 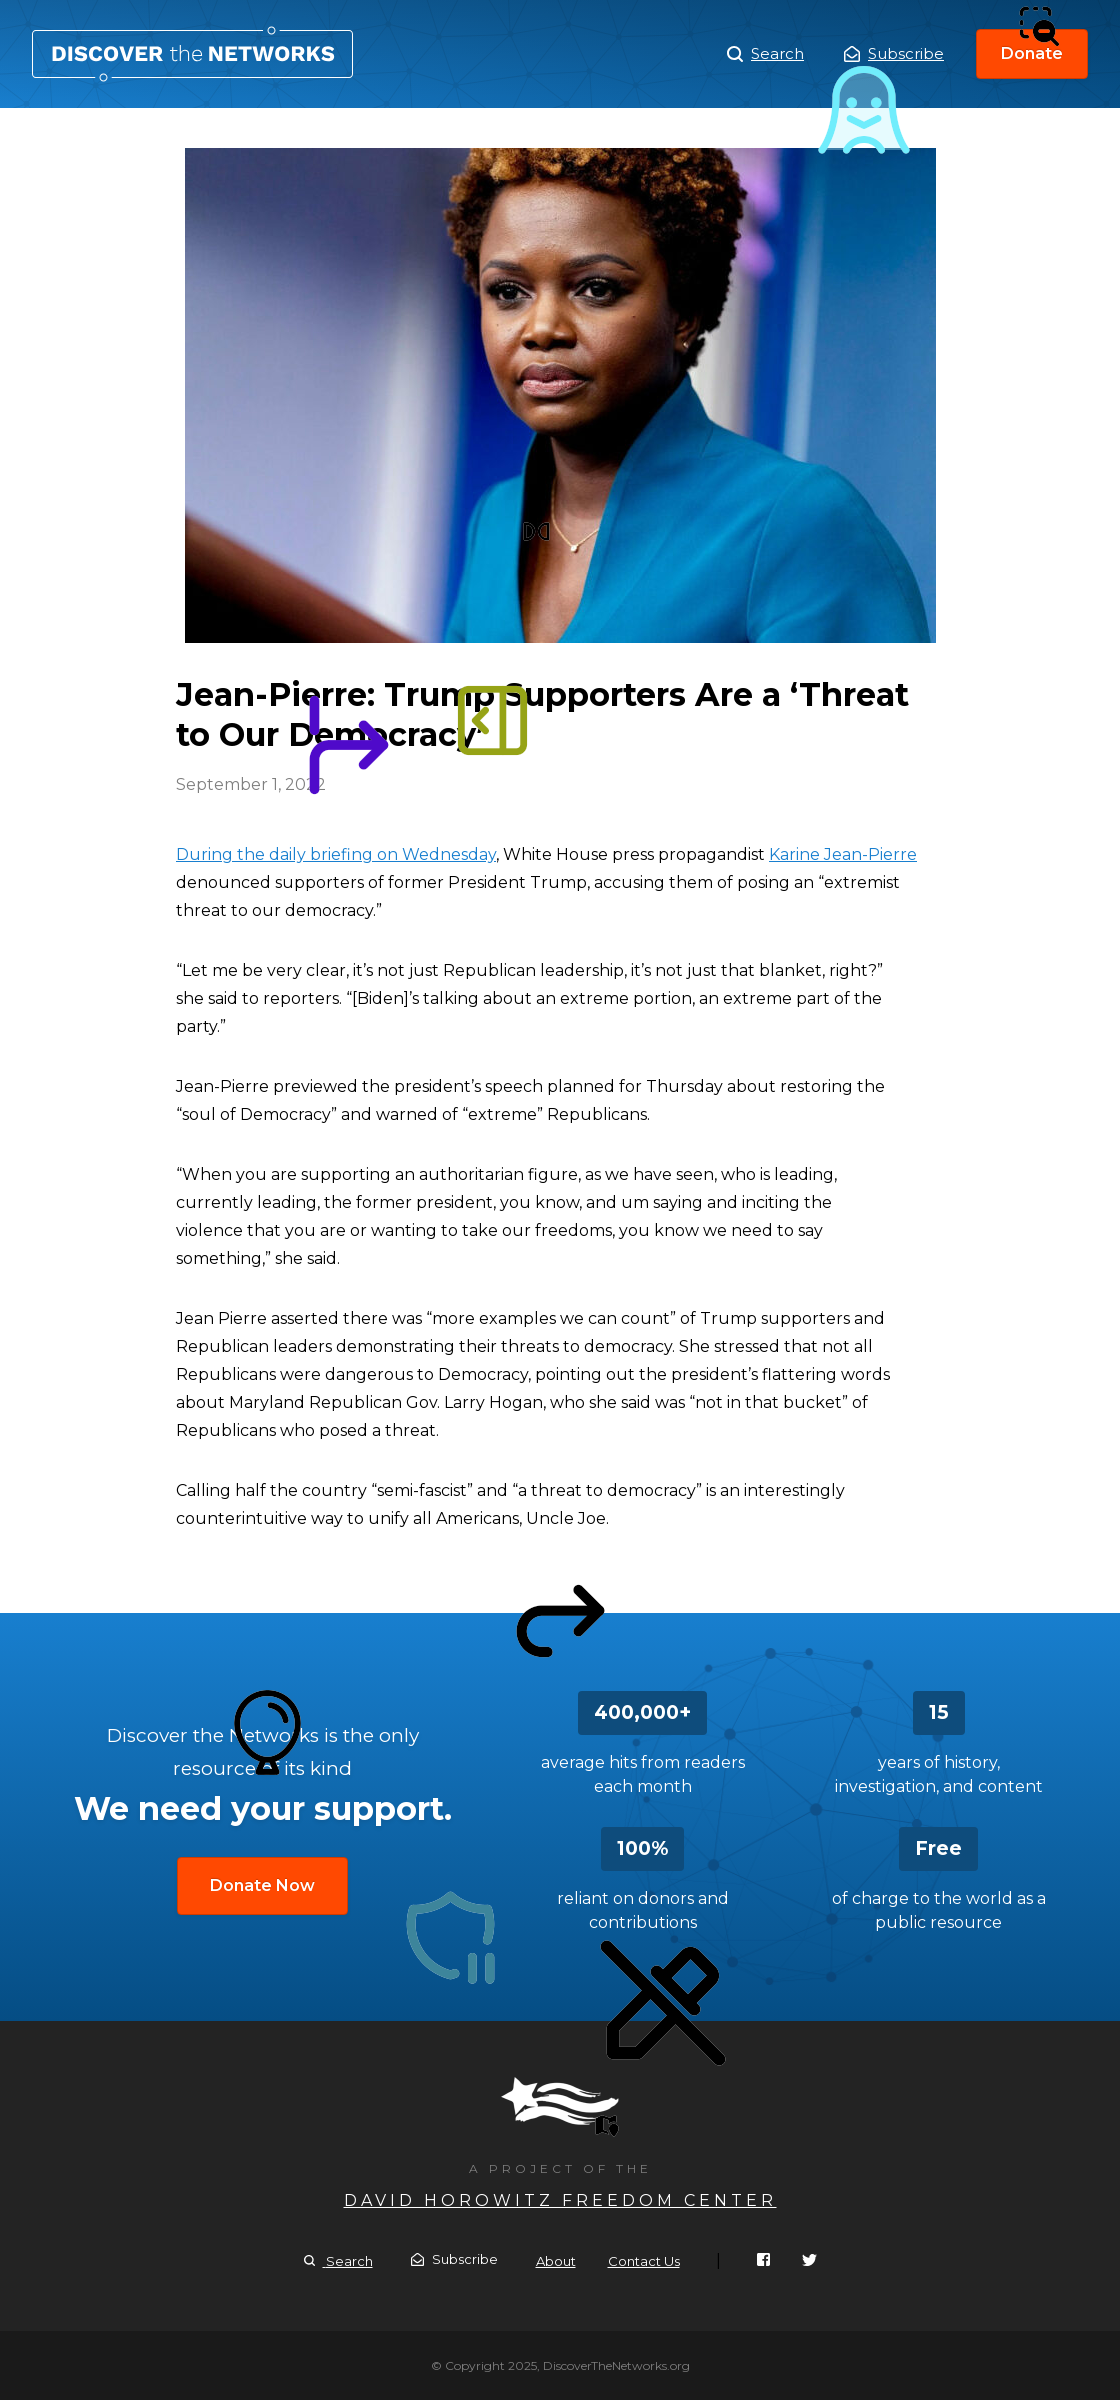 I want to click on forward a message or email, so click(x=563, y=1621).